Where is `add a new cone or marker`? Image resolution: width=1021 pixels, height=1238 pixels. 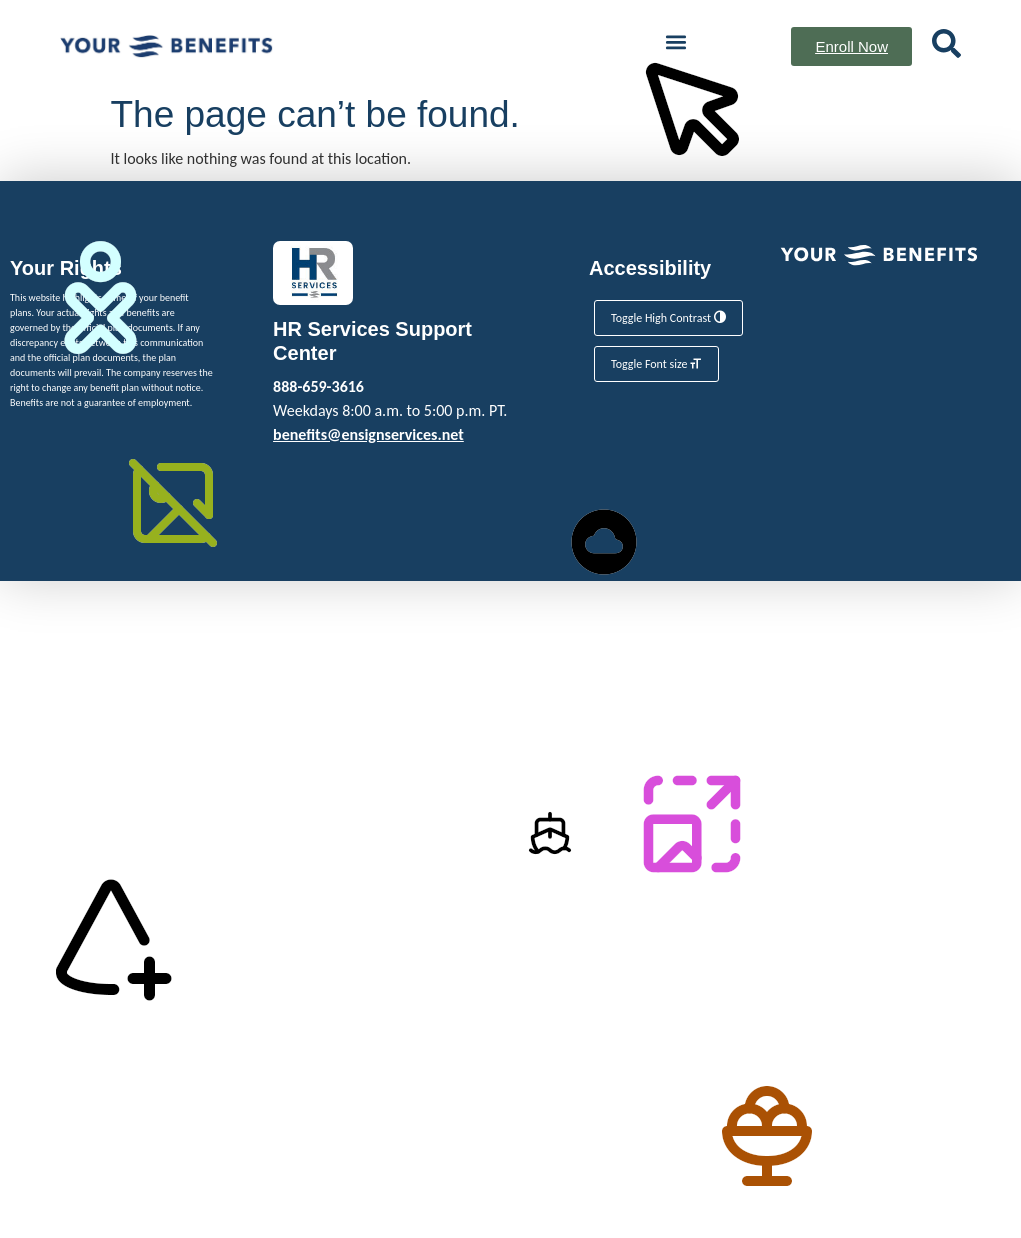
add a new cone or marker is located at coordinates (111, 940).